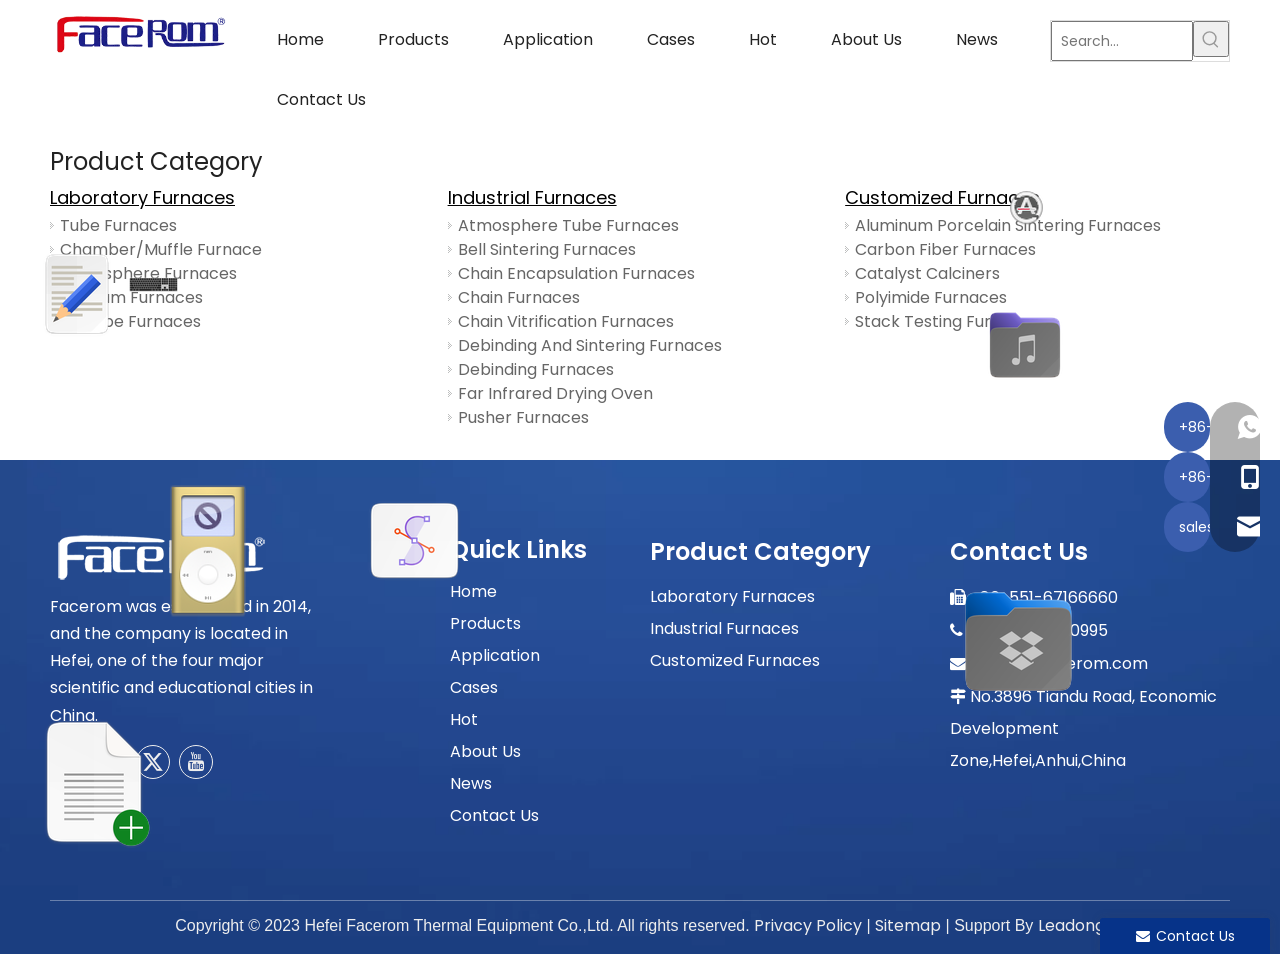 The height and width of the screenshot is (954, 1280). What do you see at coordinates (1025, 345) in the screenshot?
I see `open your music folder` at bounding box center [1025, 345].